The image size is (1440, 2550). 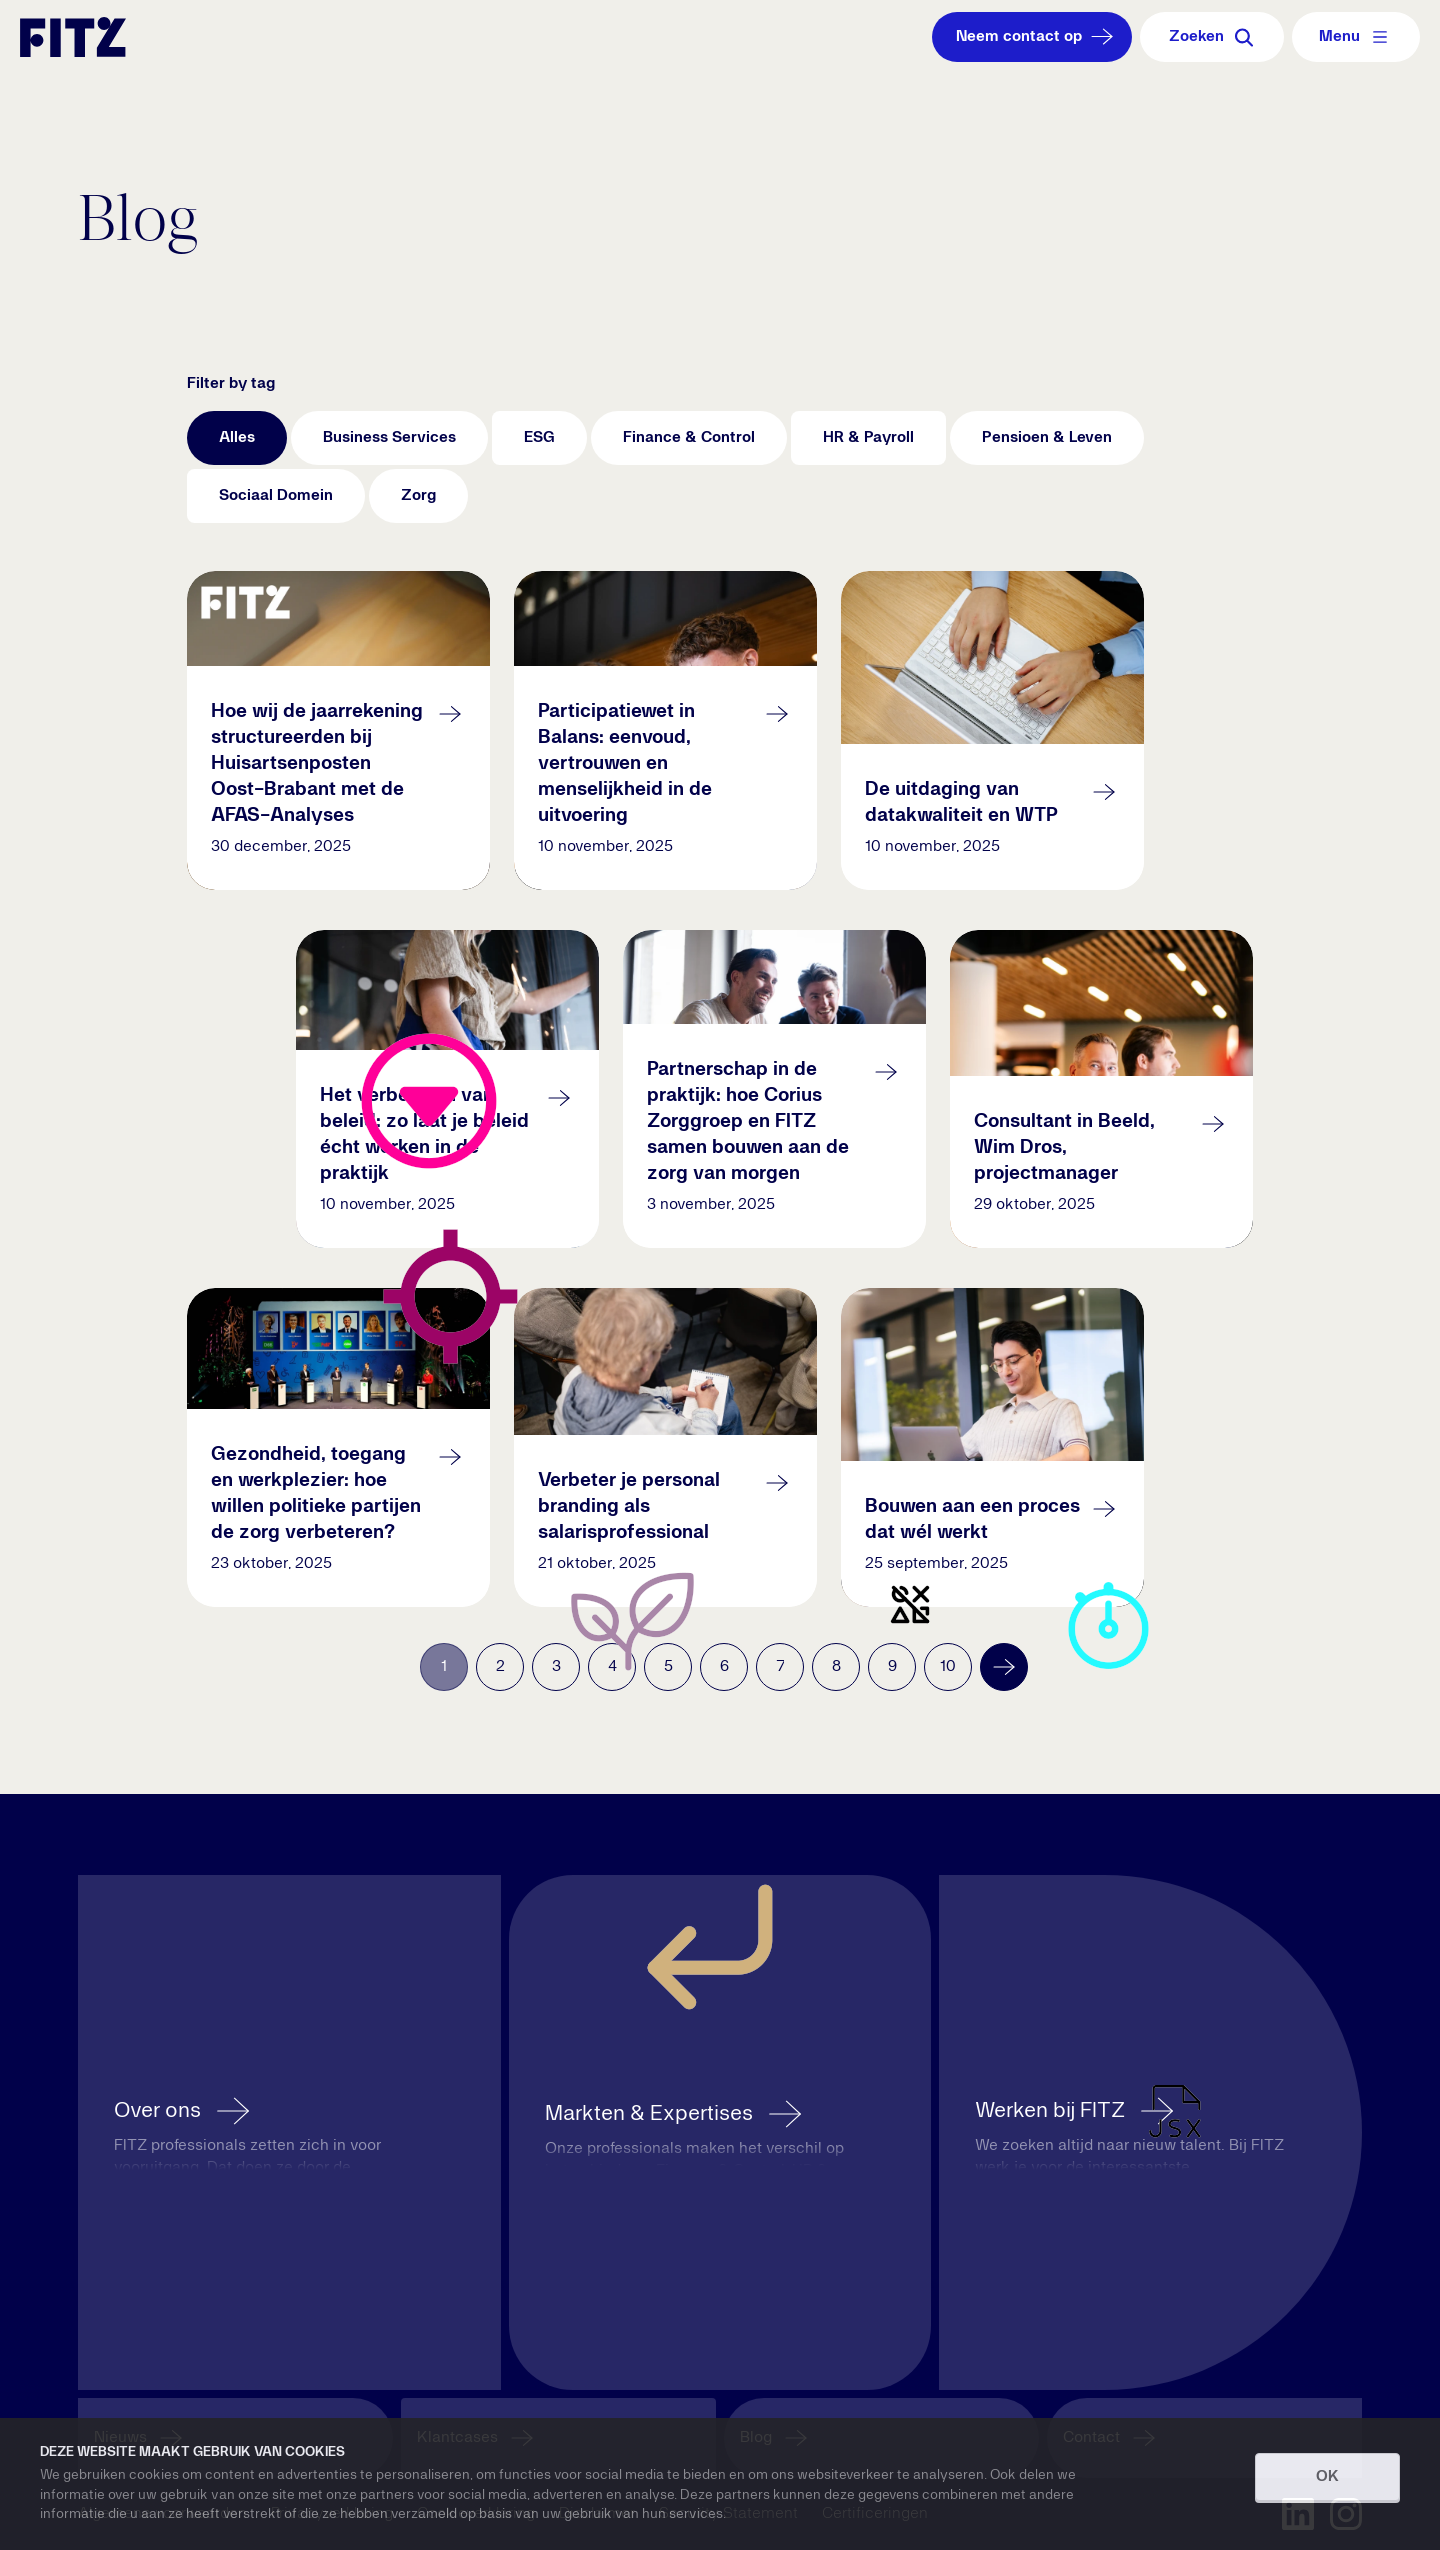 I want to click on jsx file type indicator, so click(x=1176, y=2113).